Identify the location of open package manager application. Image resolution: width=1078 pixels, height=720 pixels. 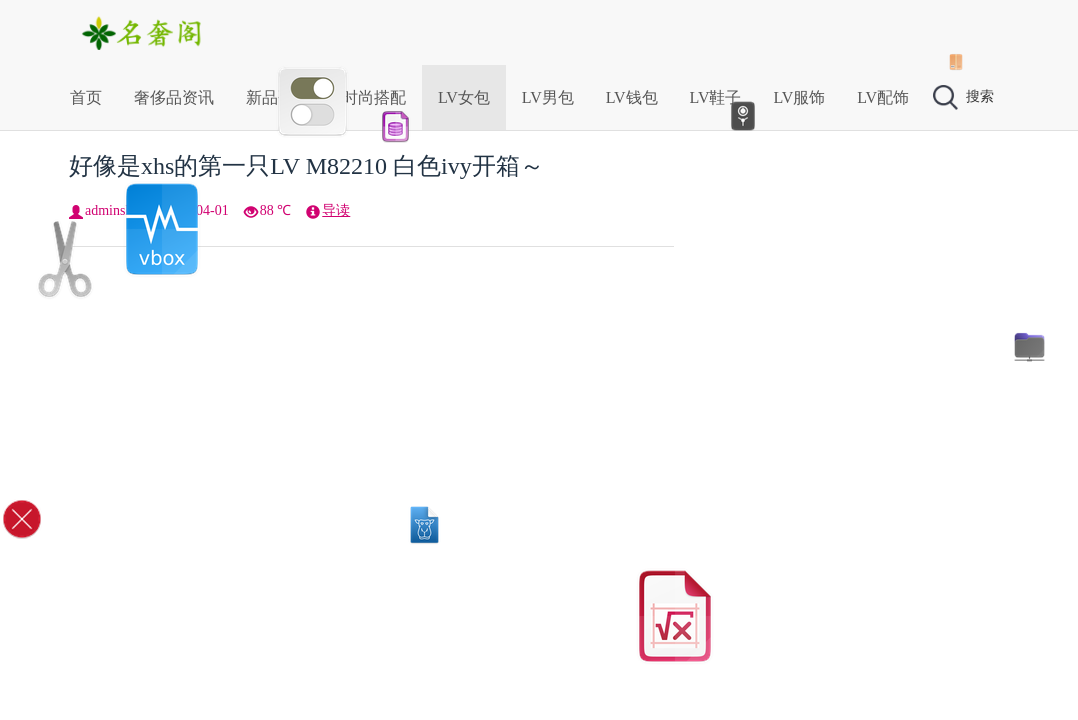
(956, 62).